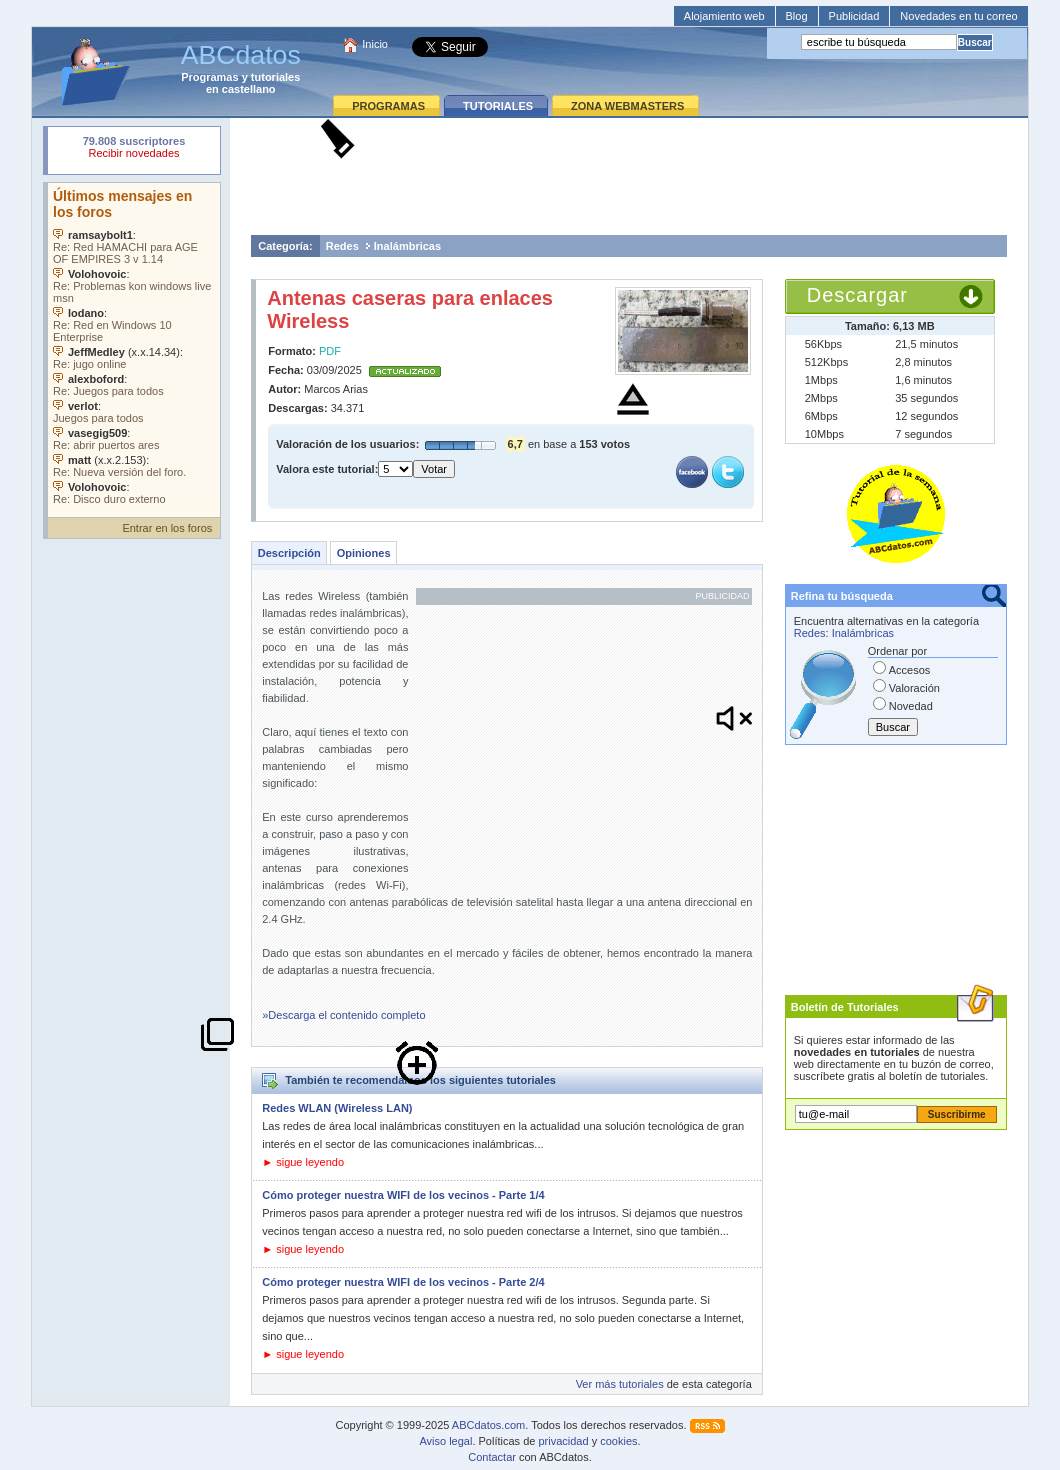 This screenshot has height=1470, width=1060. What do you see at coordinates (417, 1063) in the screenshot?
I see `add a new alarm` at bounding box center [417, 1063].